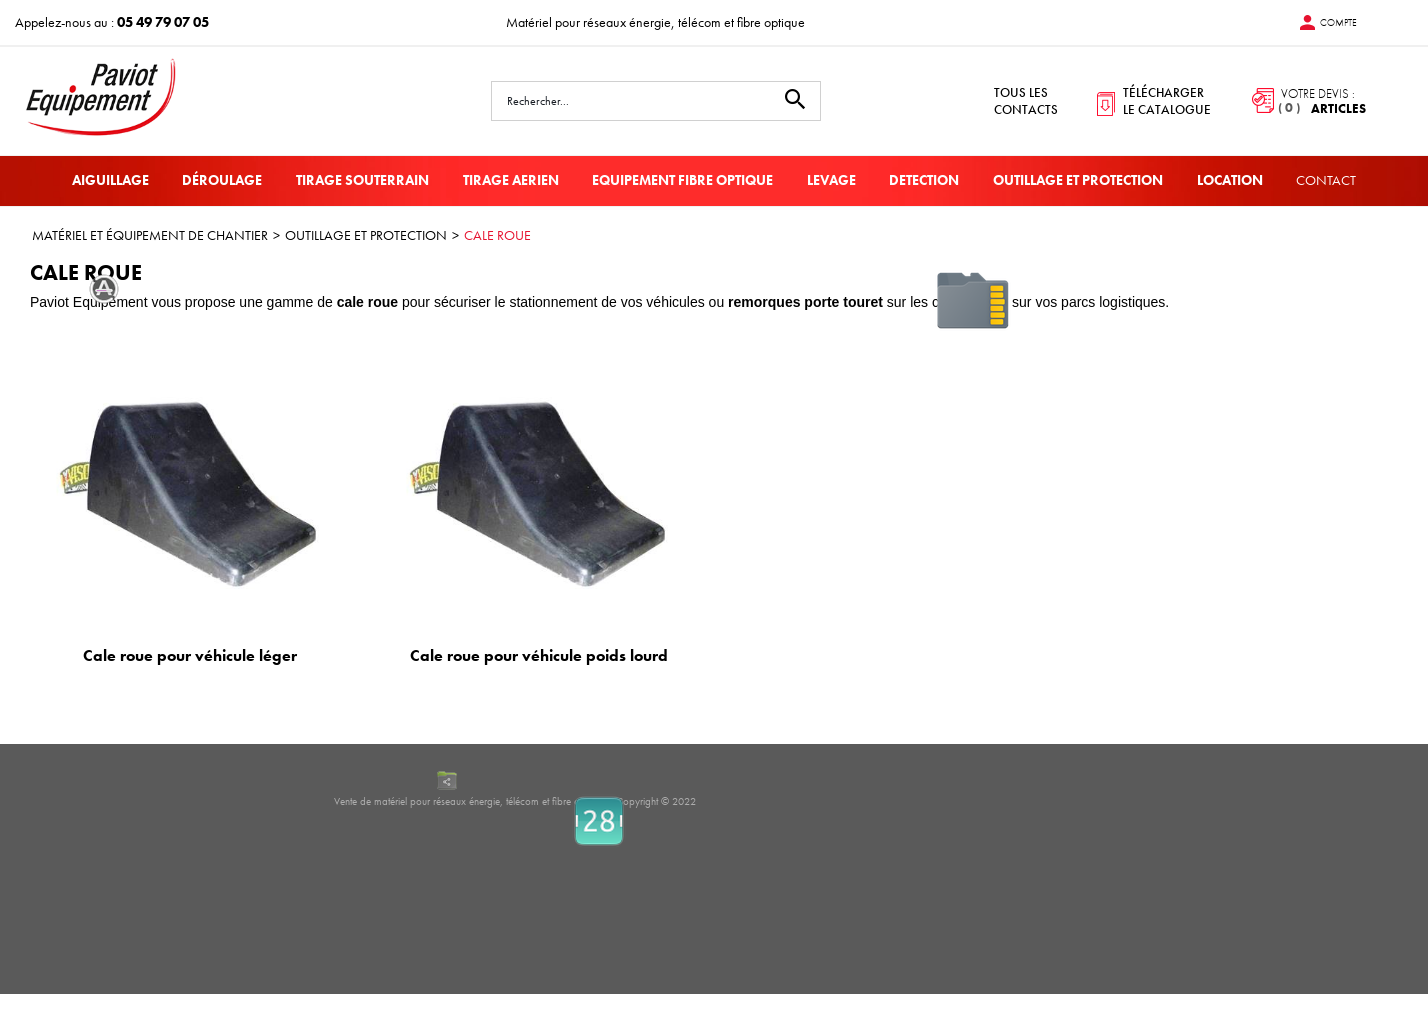 The image size is (1428, 1034). What do you see at coordinates (104, 289) in the screenshot?
I see `check for available software updates` at bounding box center [104, 289].